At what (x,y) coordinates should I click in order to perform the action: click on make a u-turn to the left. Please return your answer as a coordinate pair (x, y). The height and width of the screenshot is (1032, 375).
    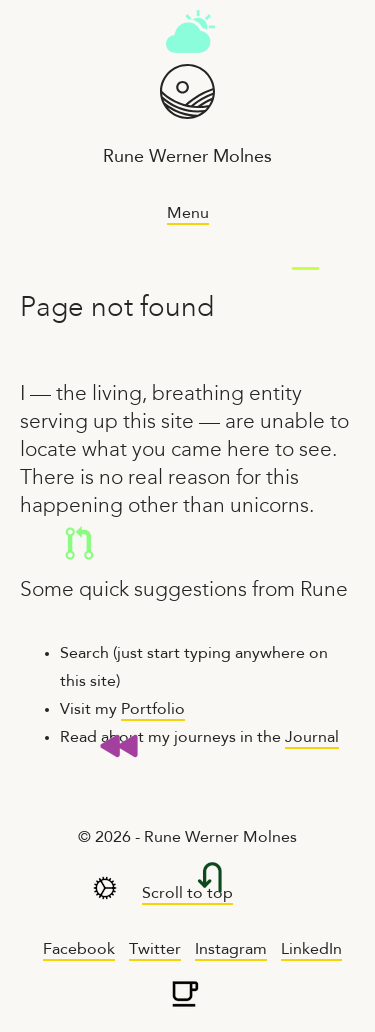
    Looking at the image, I should click on (211, 877).